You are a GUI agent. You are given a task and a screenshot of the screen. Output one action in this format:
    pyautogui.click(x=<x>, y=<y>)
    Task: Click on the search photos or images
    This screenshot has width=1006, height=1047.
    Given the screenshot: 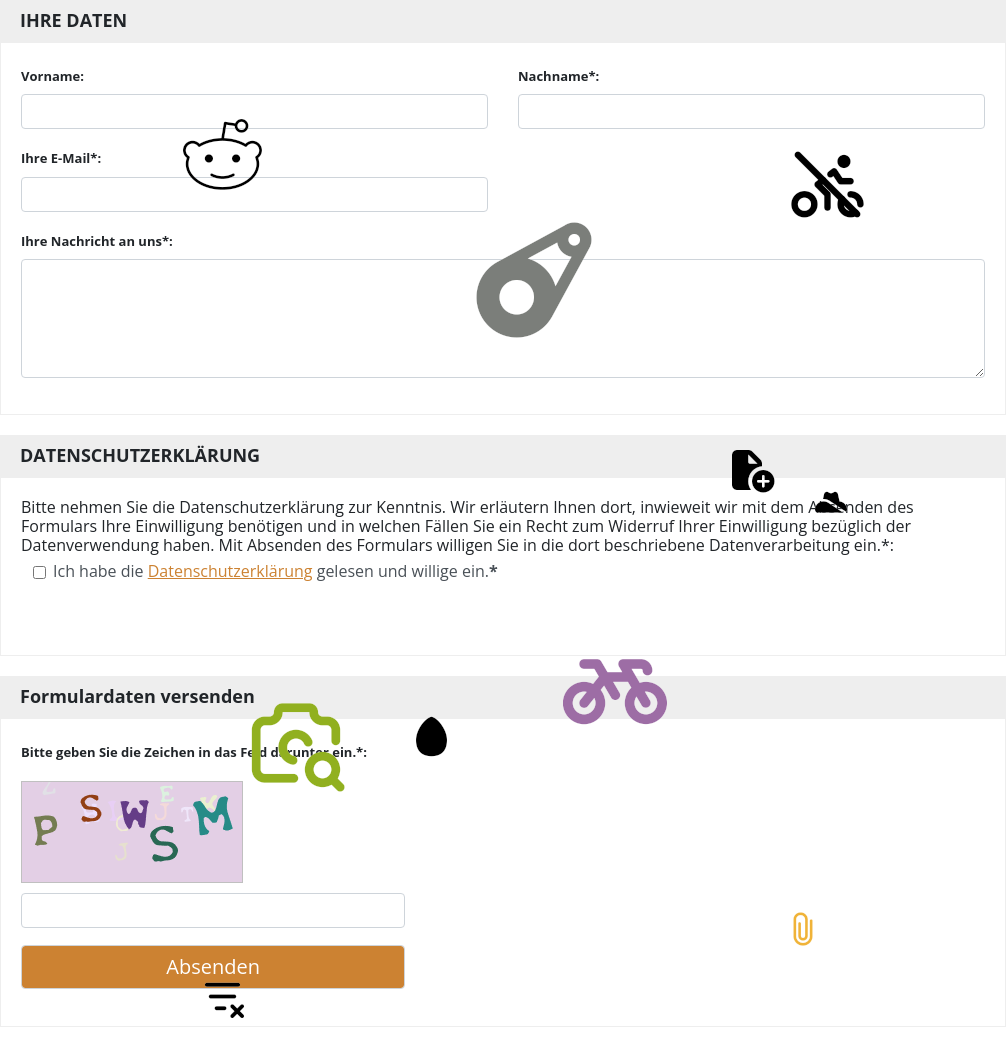 What is the action you would take?
    pyautogui.click(x=296, y=743)
    